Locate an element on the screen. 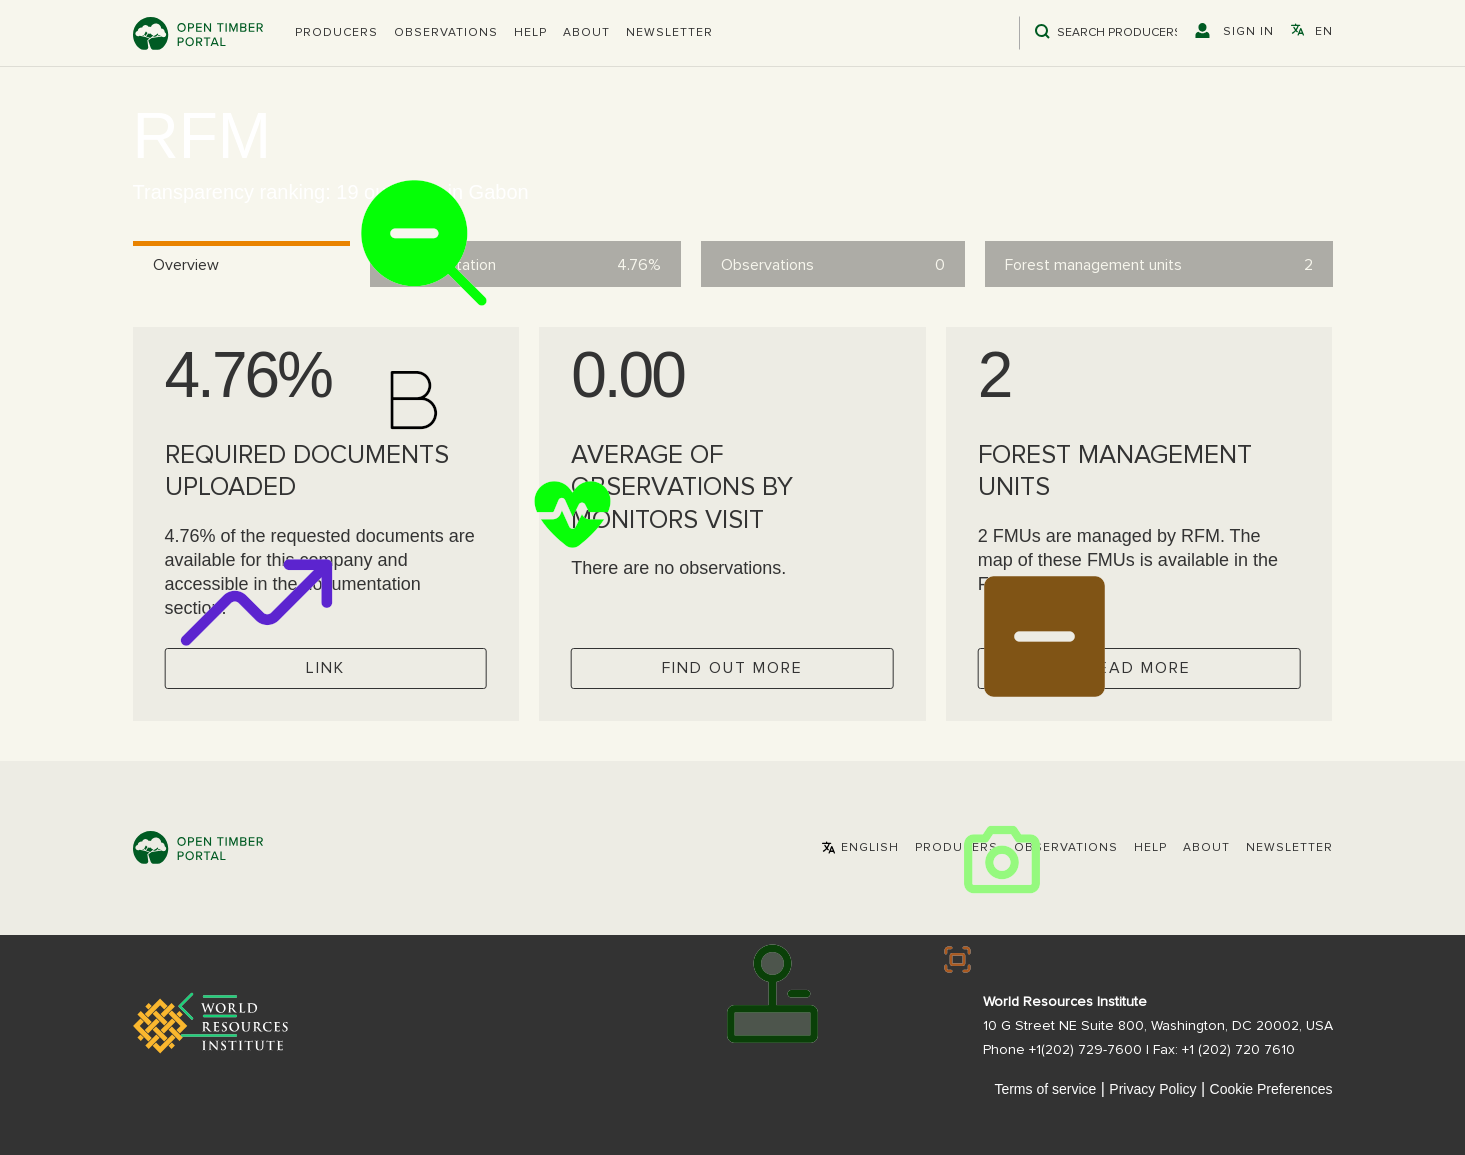 This screenshot has height=1155, width=1465. take a photo is located at coordinates (1002, 861).